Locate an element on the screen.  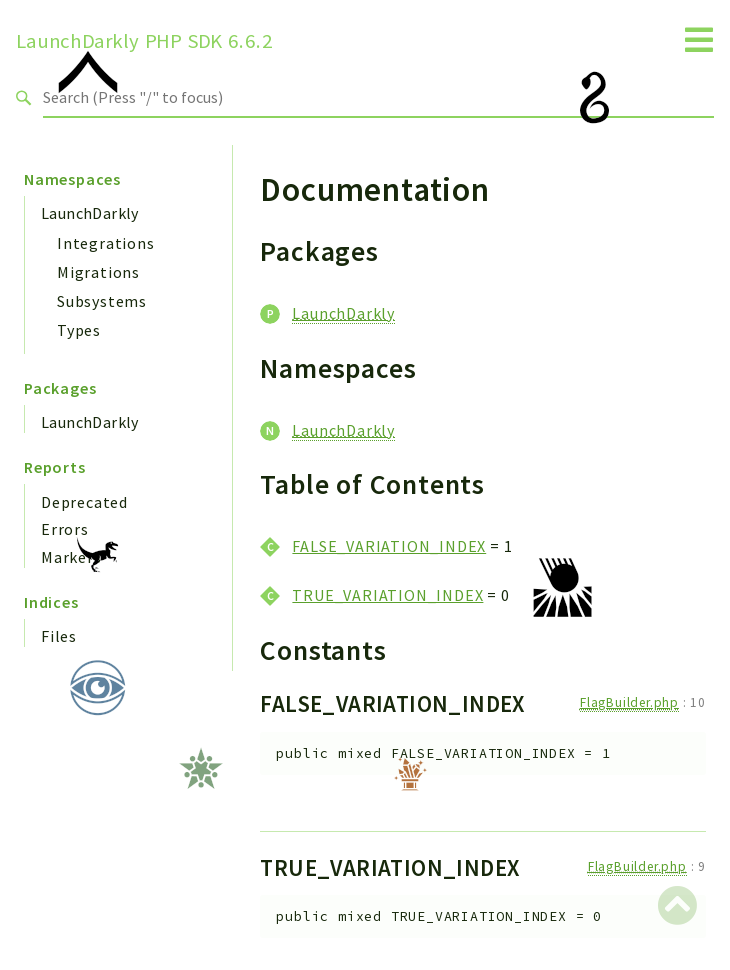
view achievements or rewards in a game is located at coordinates (201, 769).